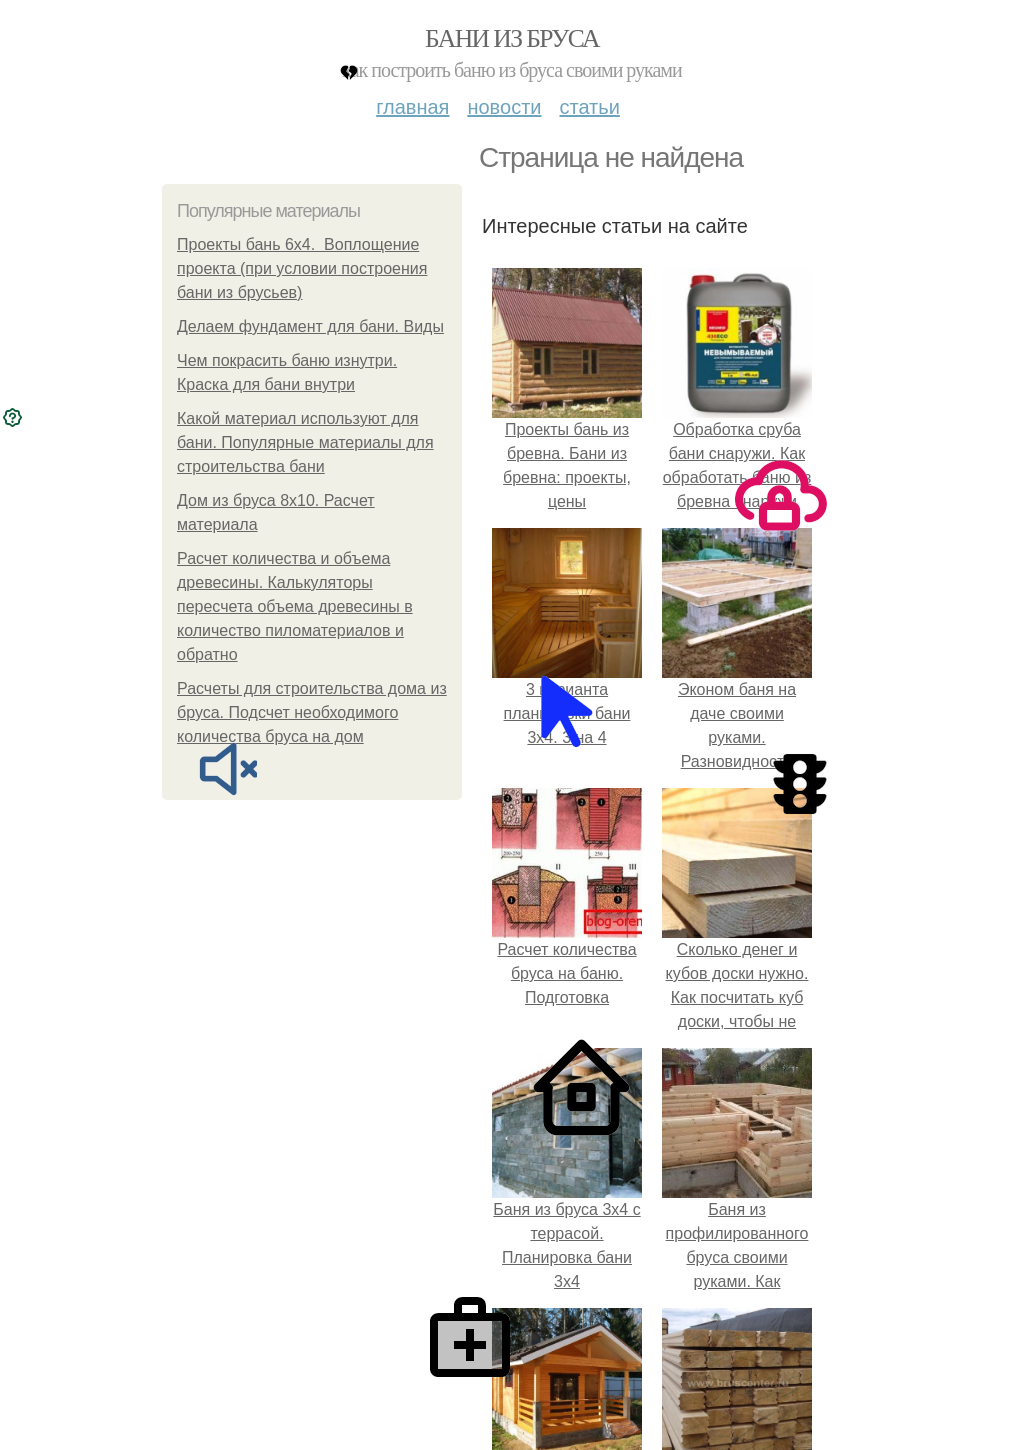  What do you see at coordinates (800, 784) in the screenshot?
I see `view traffic conditions on map` at bounding box center [800, 784].